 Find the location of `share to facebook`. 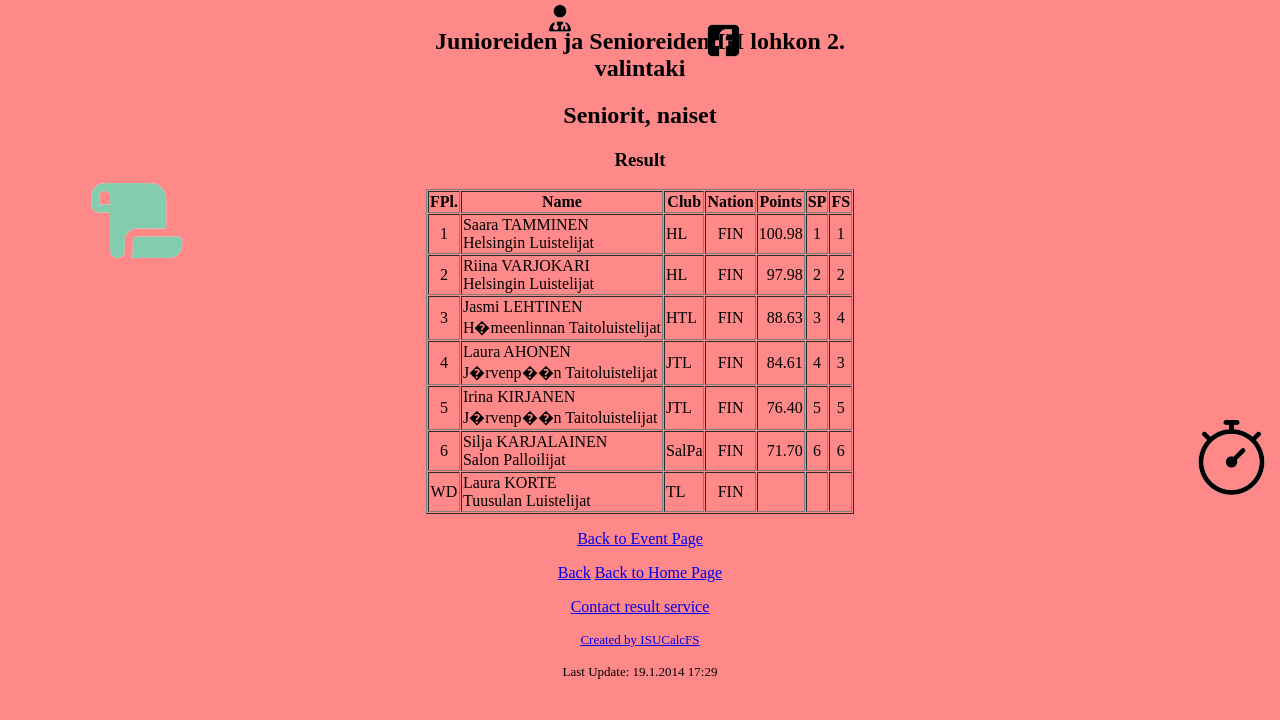

share to facebook is located at coordinates (723, 40).